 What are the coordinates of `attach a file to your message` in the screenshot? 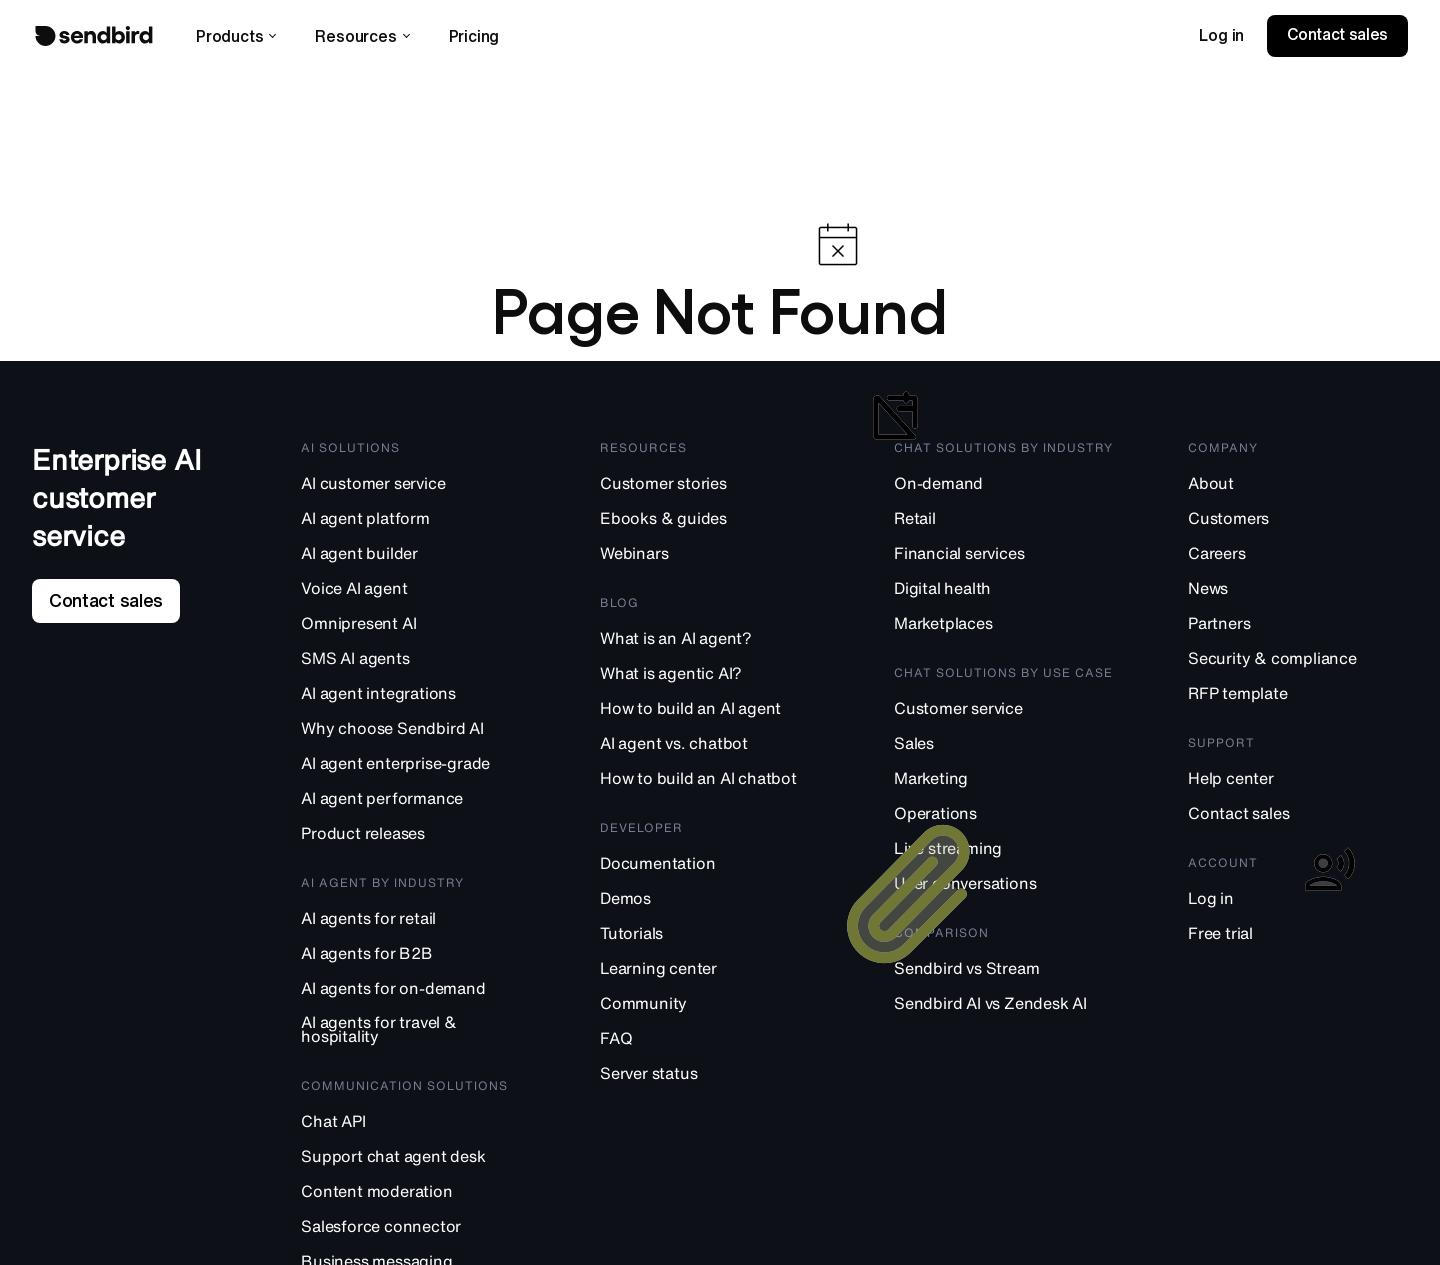 It's located at (911, 894).